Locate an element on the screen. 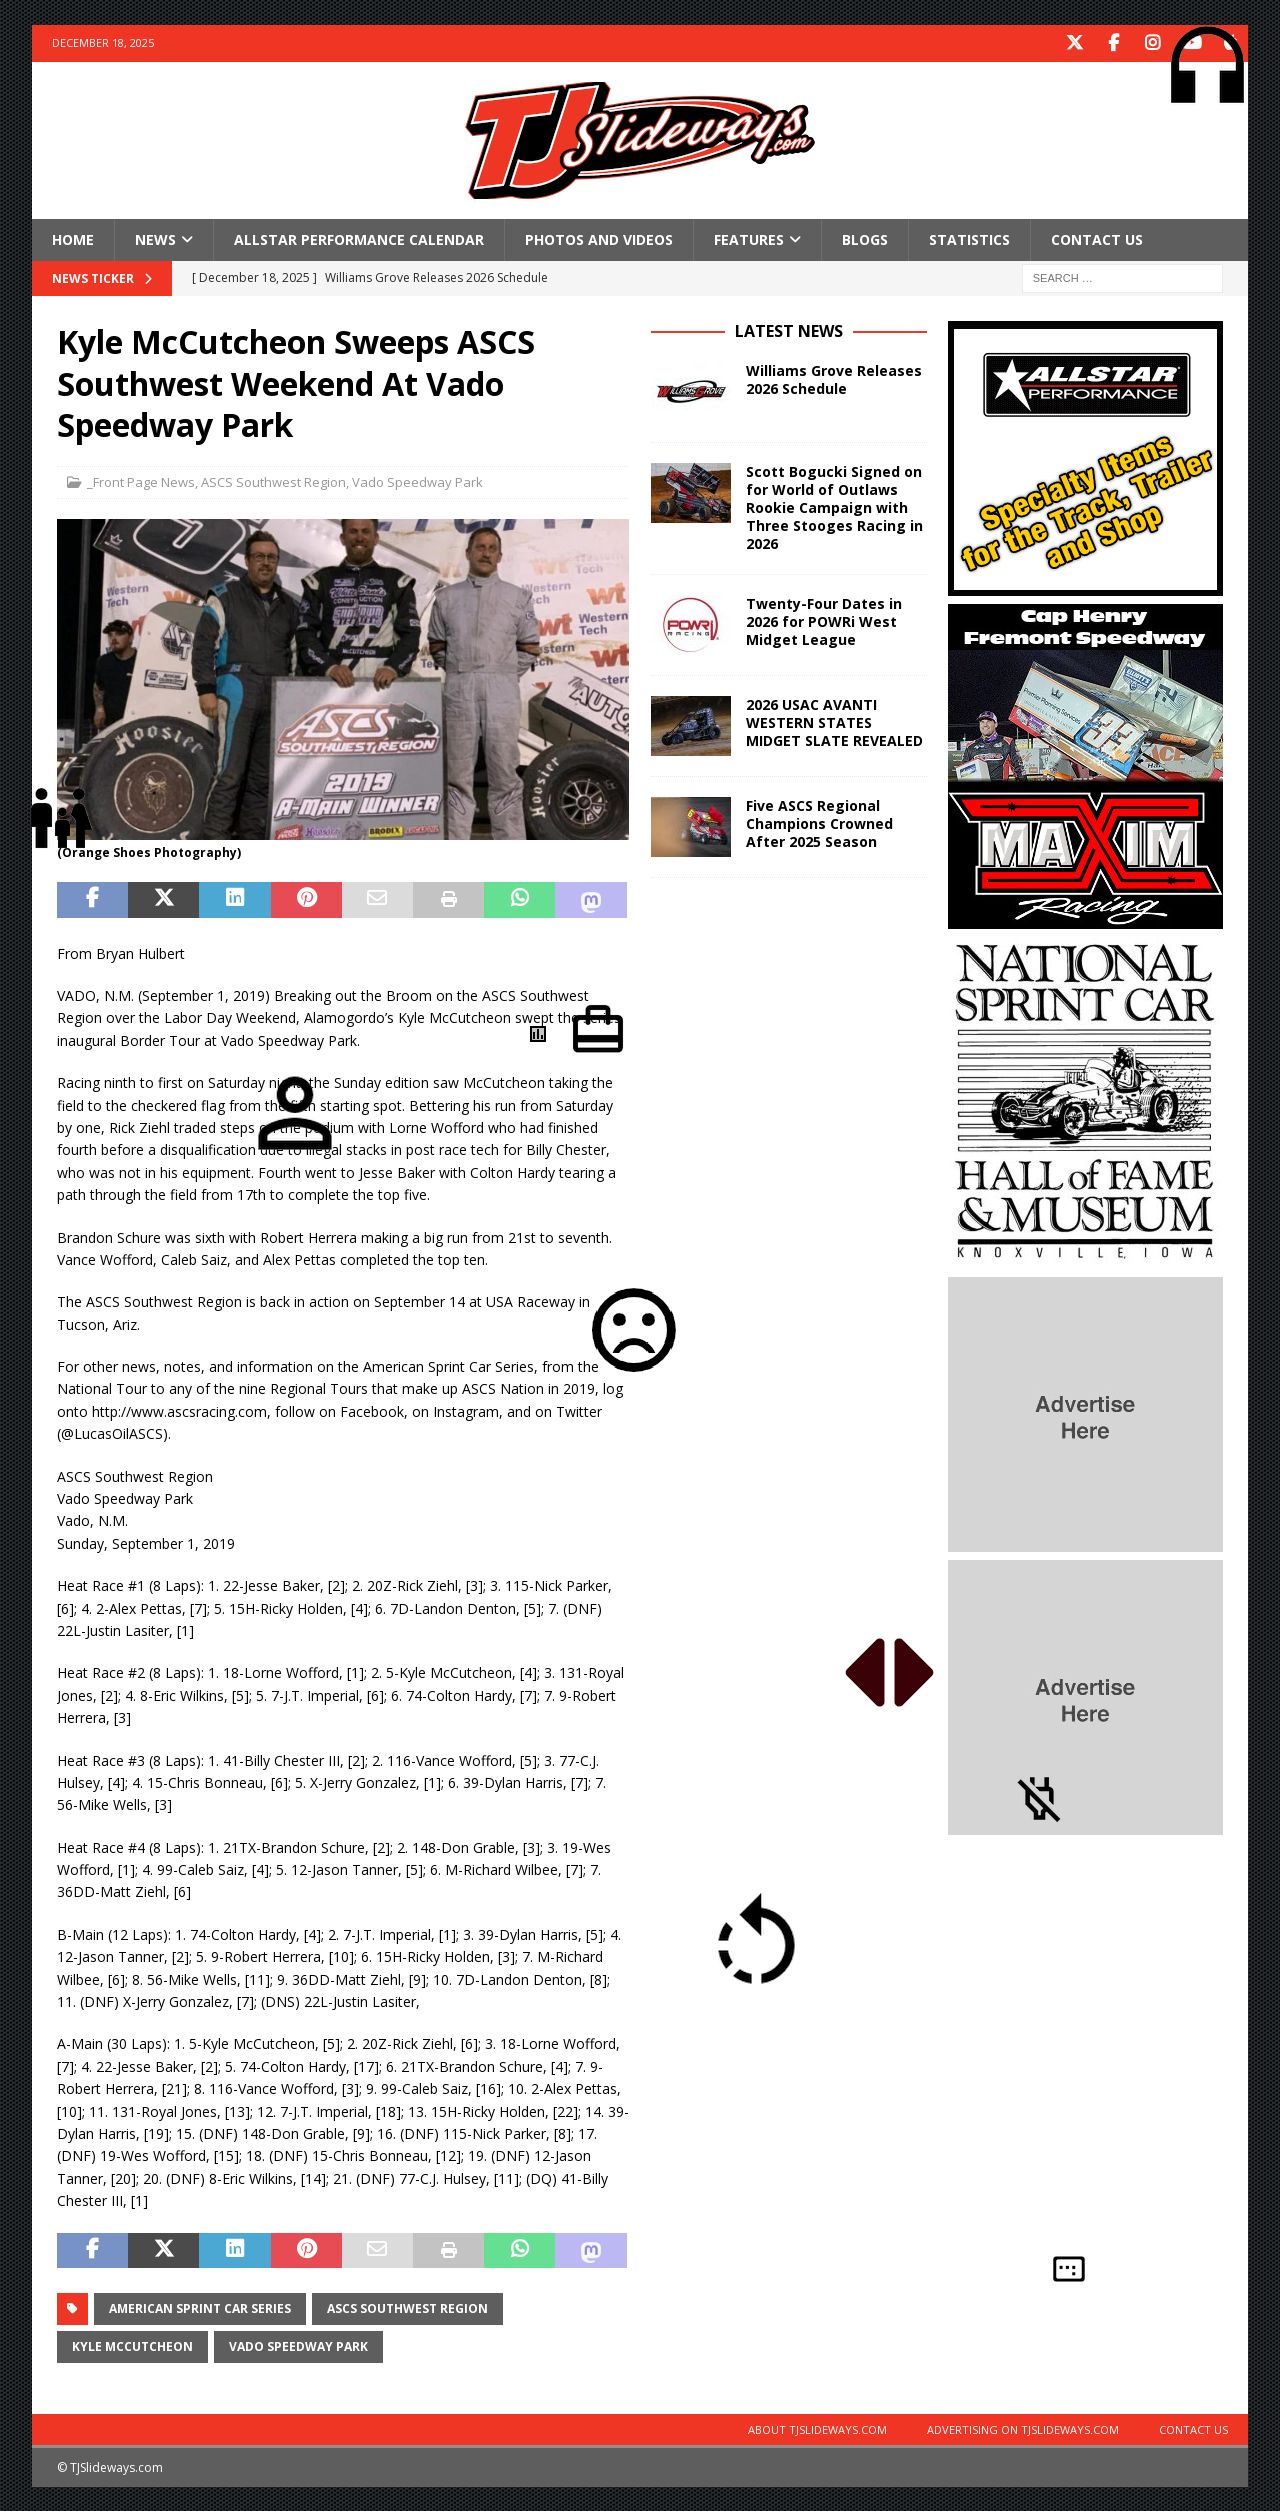 This screenshot has height=2511, width=1280. adjust horizontal spacing or position is located at coordinates (889, 1672).